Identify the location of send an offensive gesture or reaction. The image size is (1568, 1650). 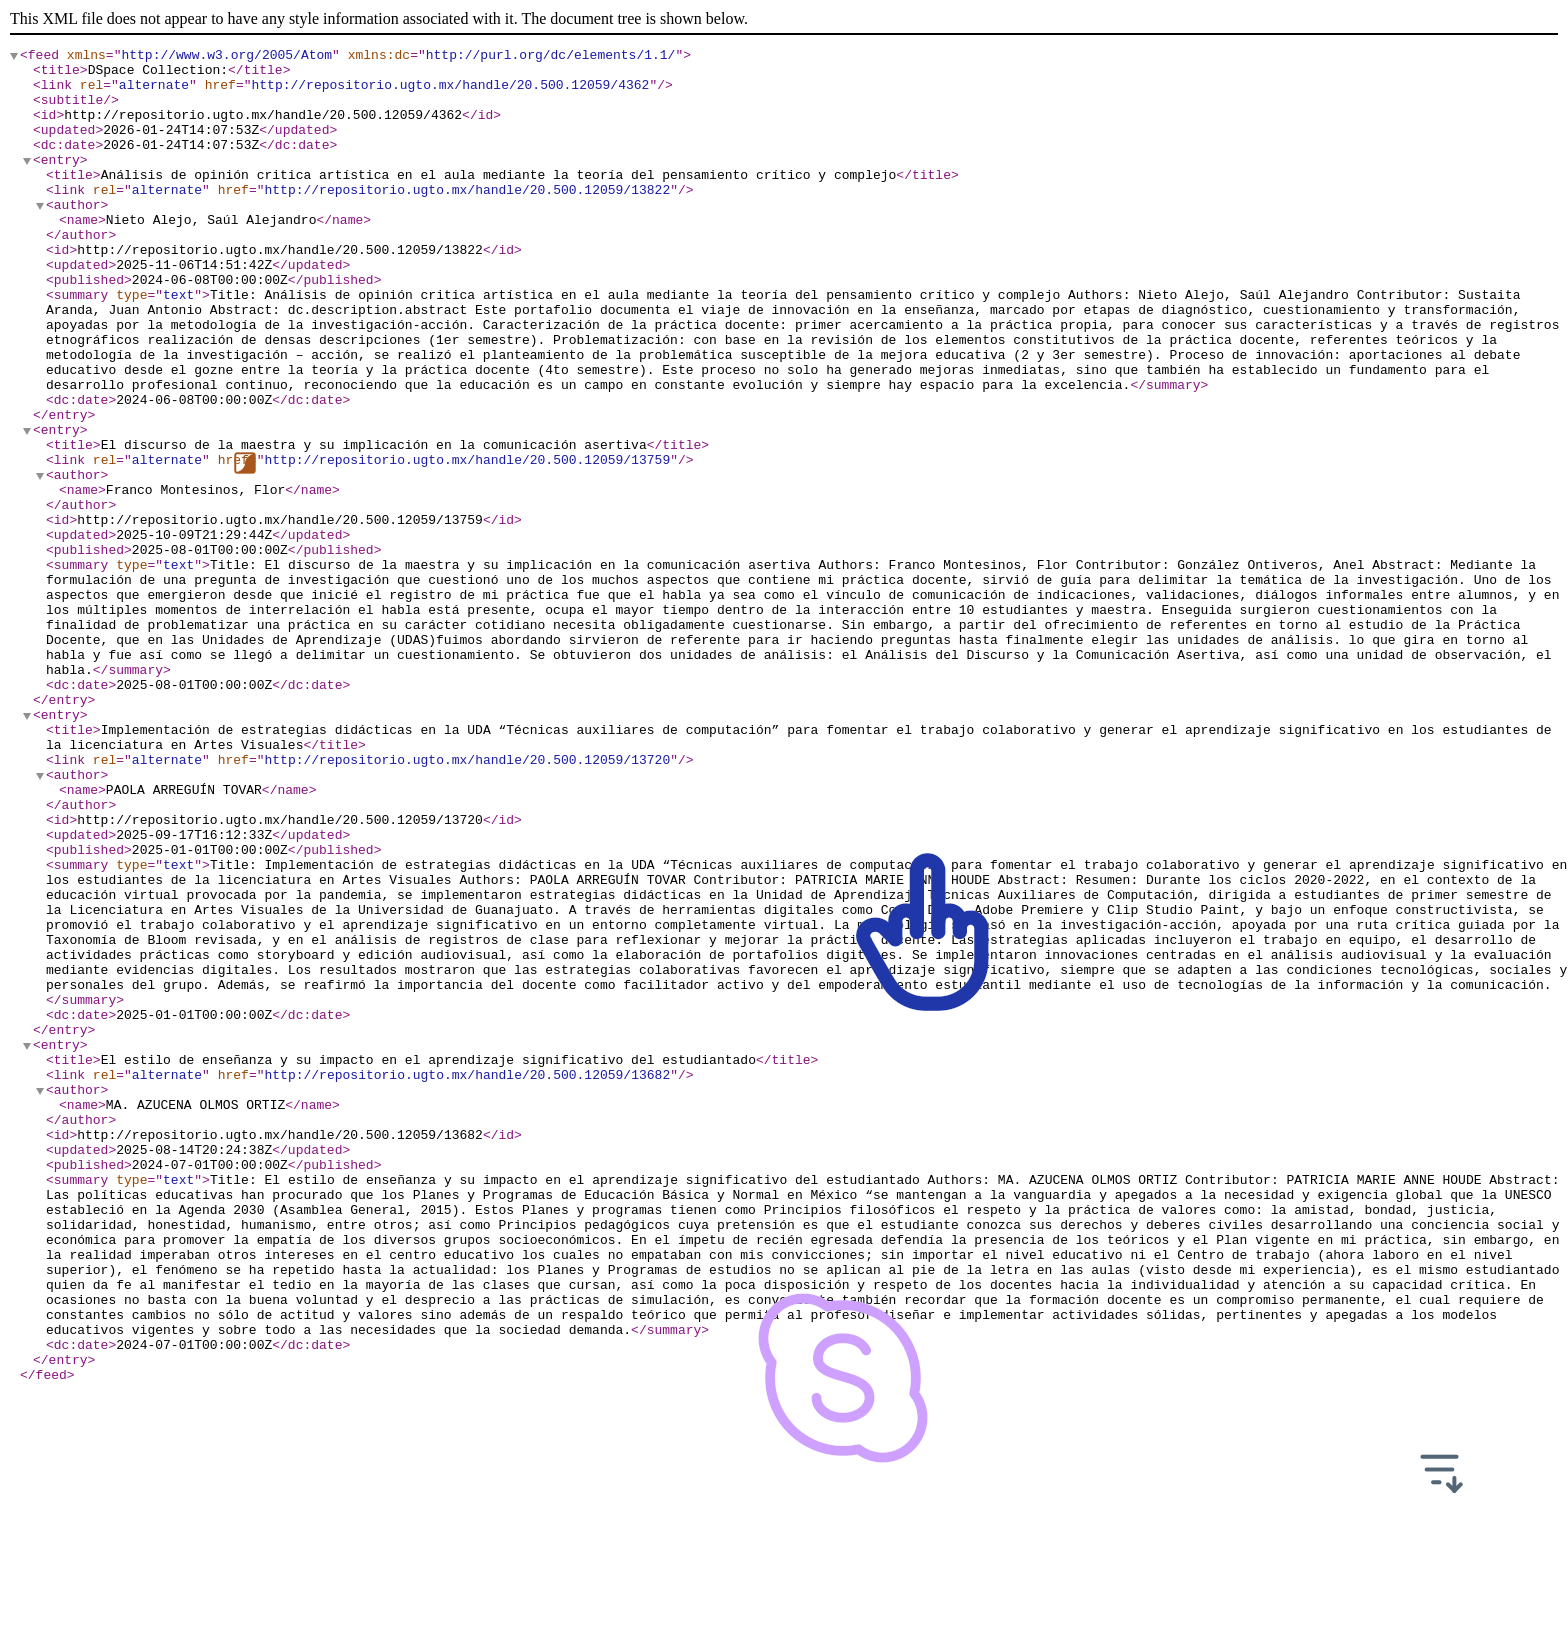
(924, 932).